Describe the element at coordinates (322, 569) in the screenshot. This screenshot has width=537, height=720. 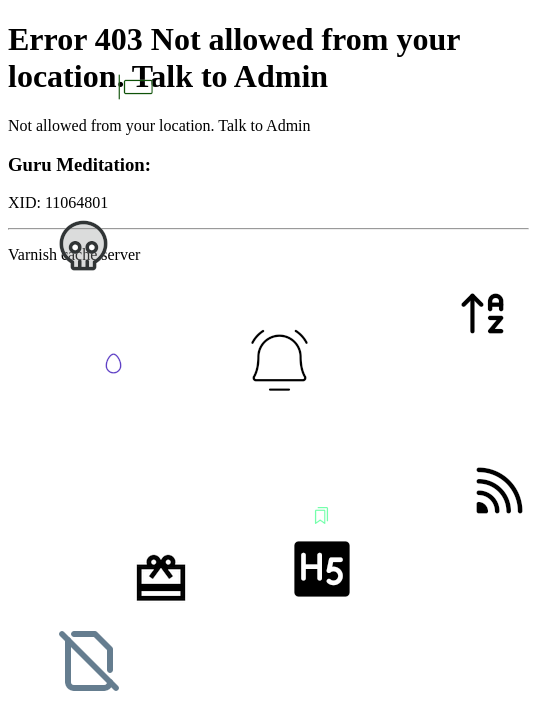
I see `format text as heading level 5` at that location.